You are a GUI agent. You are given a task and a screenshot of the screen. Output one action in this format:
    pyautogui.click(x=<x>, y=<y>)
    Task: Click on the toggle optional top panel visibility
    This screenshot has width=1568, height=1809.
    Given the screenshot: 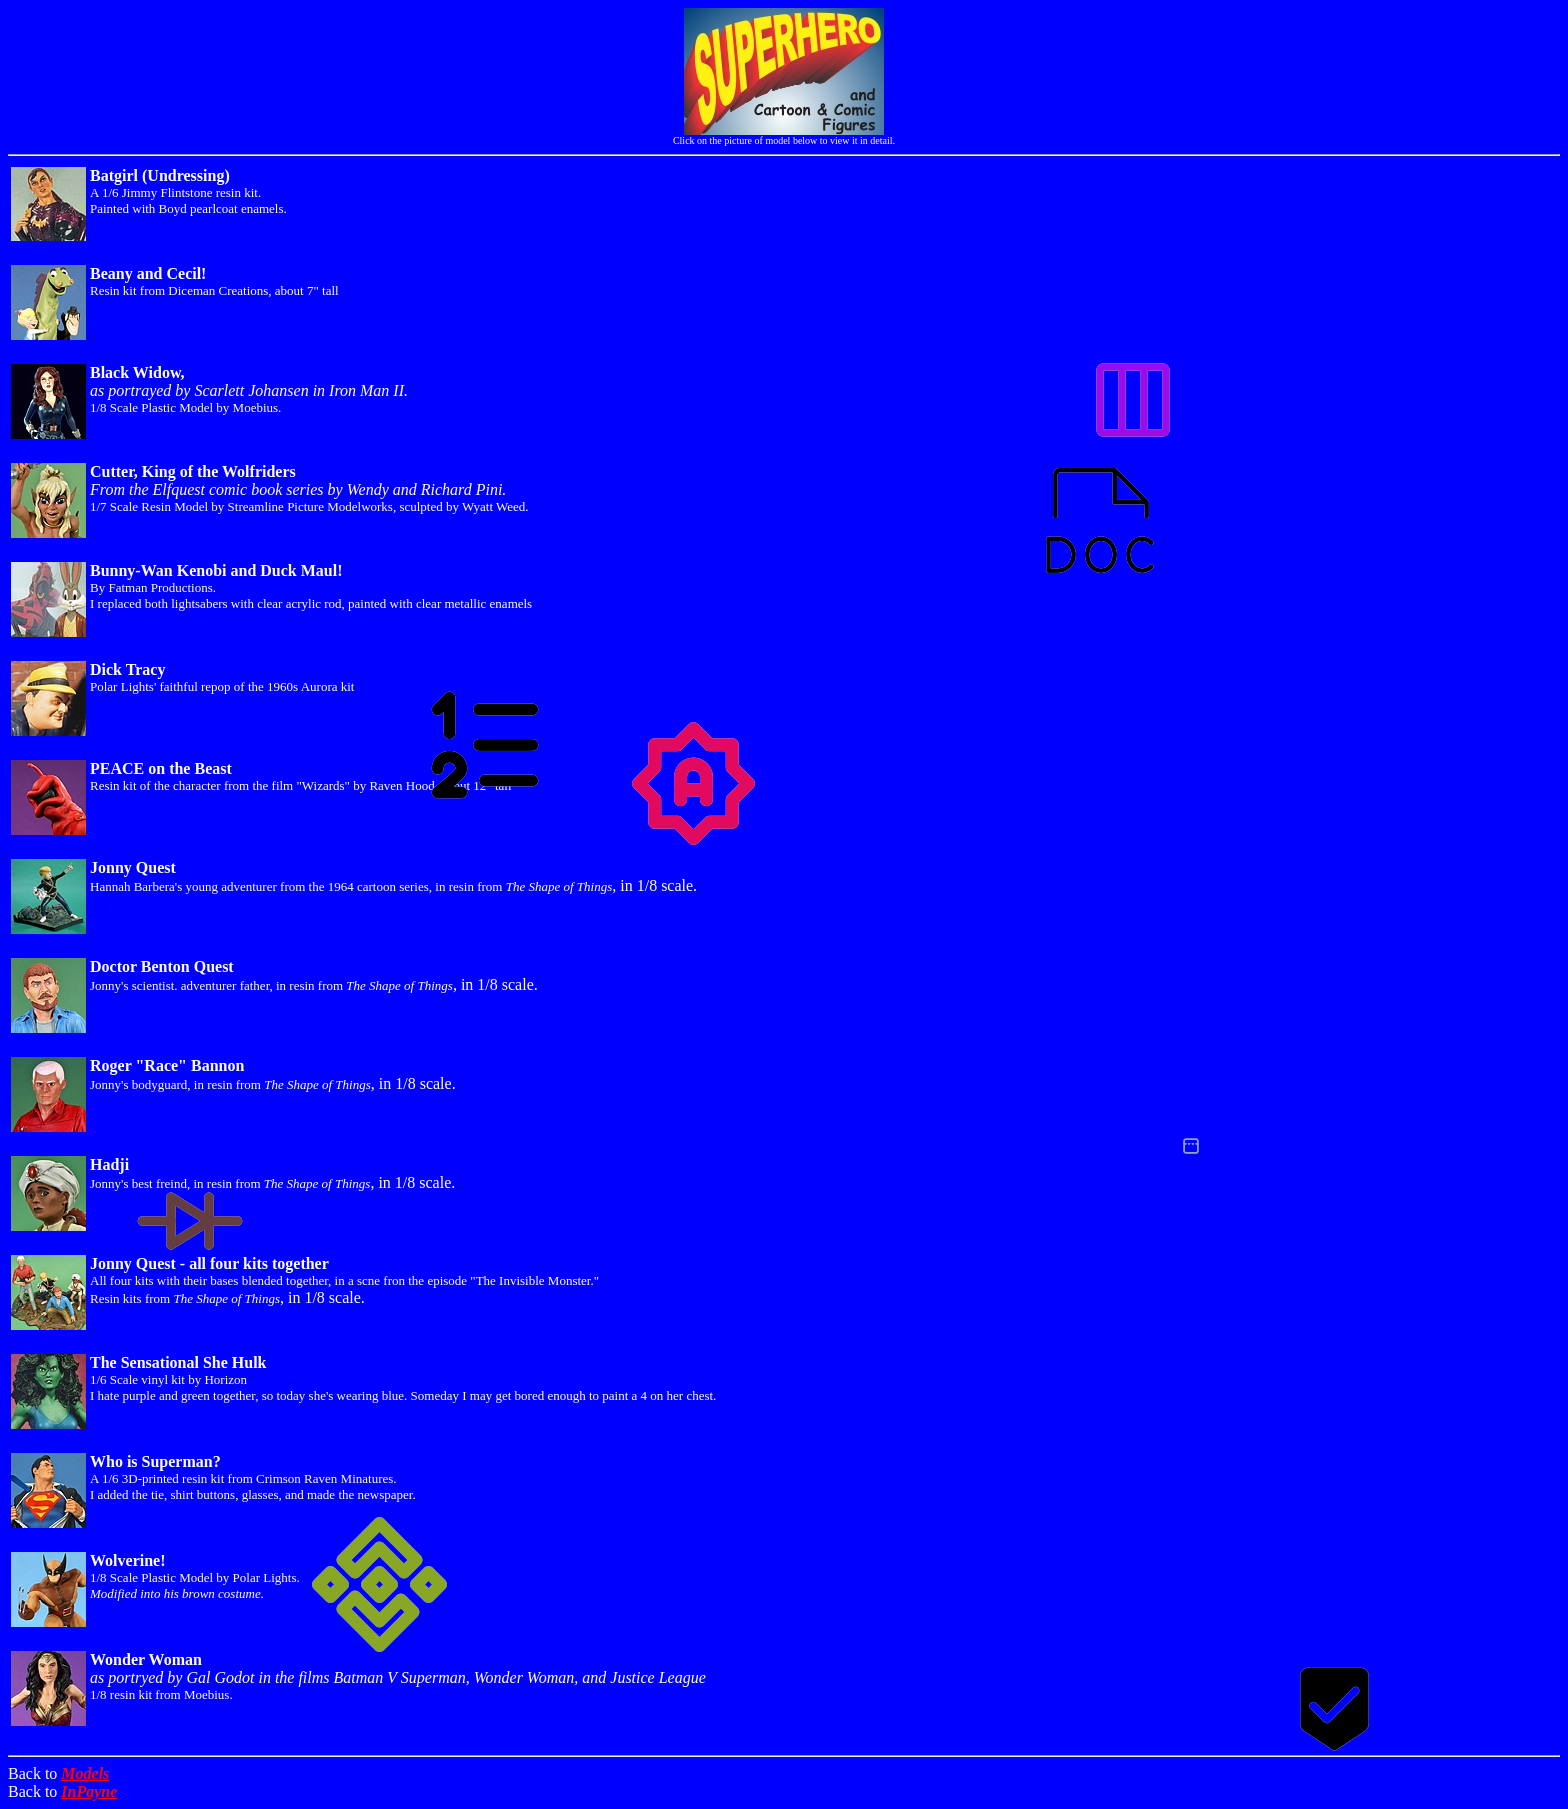 What is the action you would take?
    pyautogui.click(x=1191, y=1146)
    